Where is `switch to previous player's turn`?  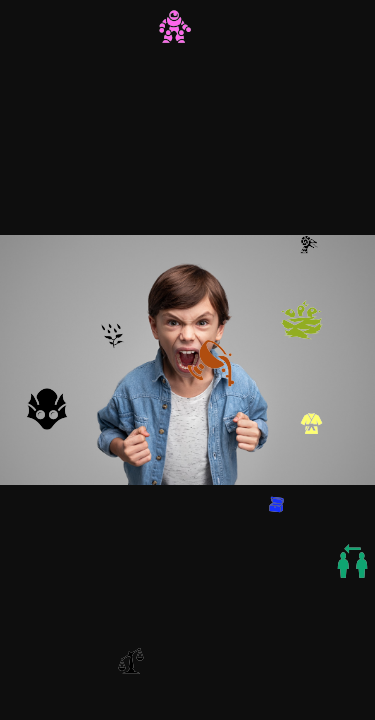 switch to previous player's turn is located at coordinates (352, 561).